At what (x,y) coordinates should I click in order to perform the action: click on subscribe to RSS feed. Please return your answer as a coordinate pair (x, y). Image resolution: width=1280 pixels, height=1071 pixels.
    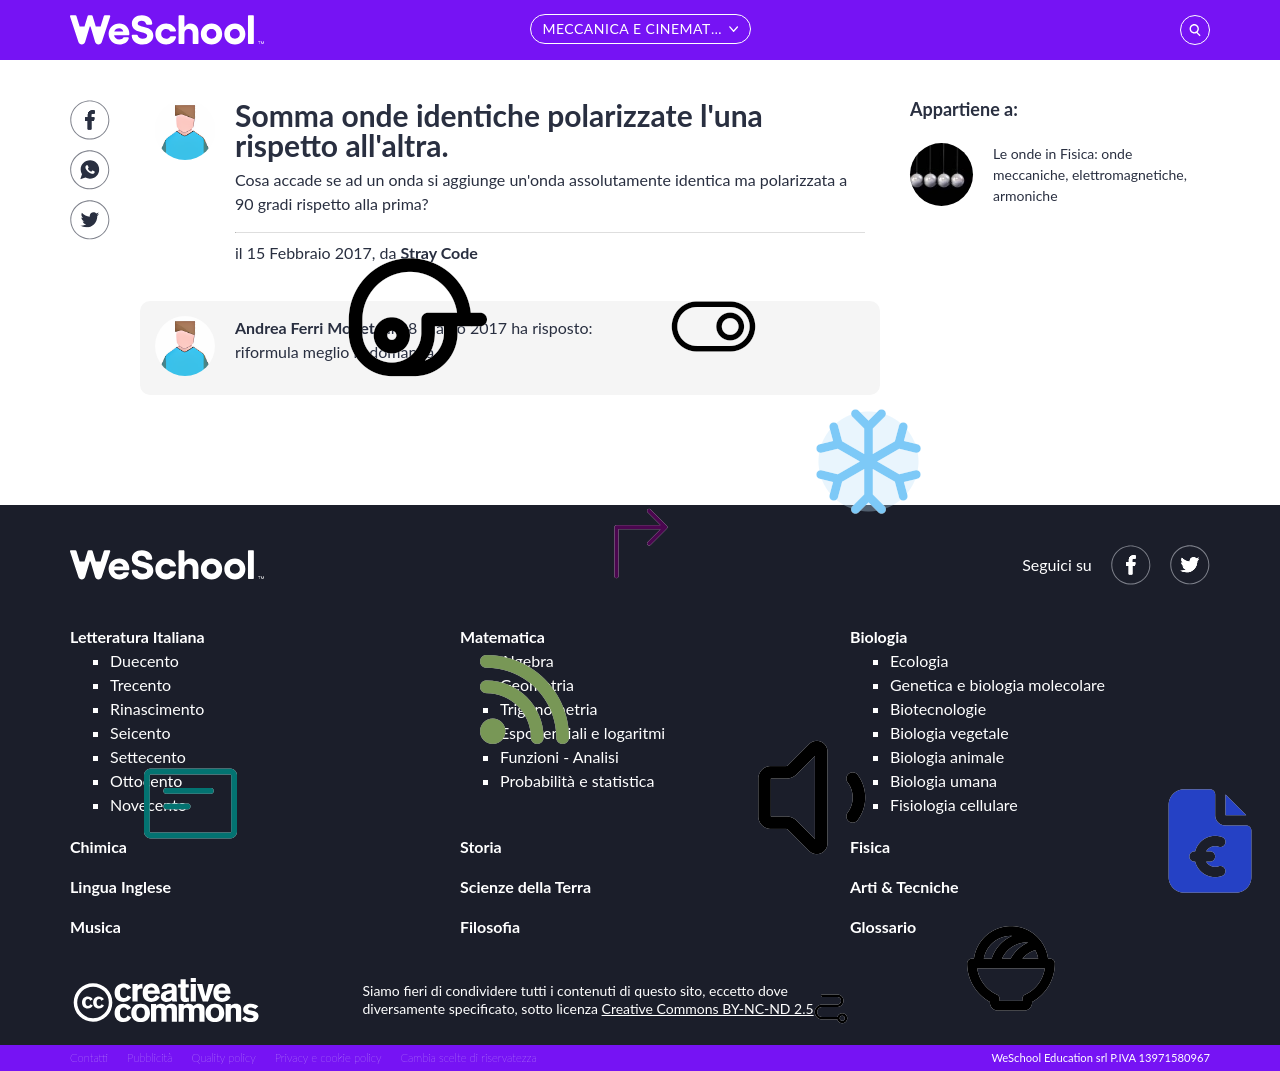
    Looking at the image, I should click on (524, 699).